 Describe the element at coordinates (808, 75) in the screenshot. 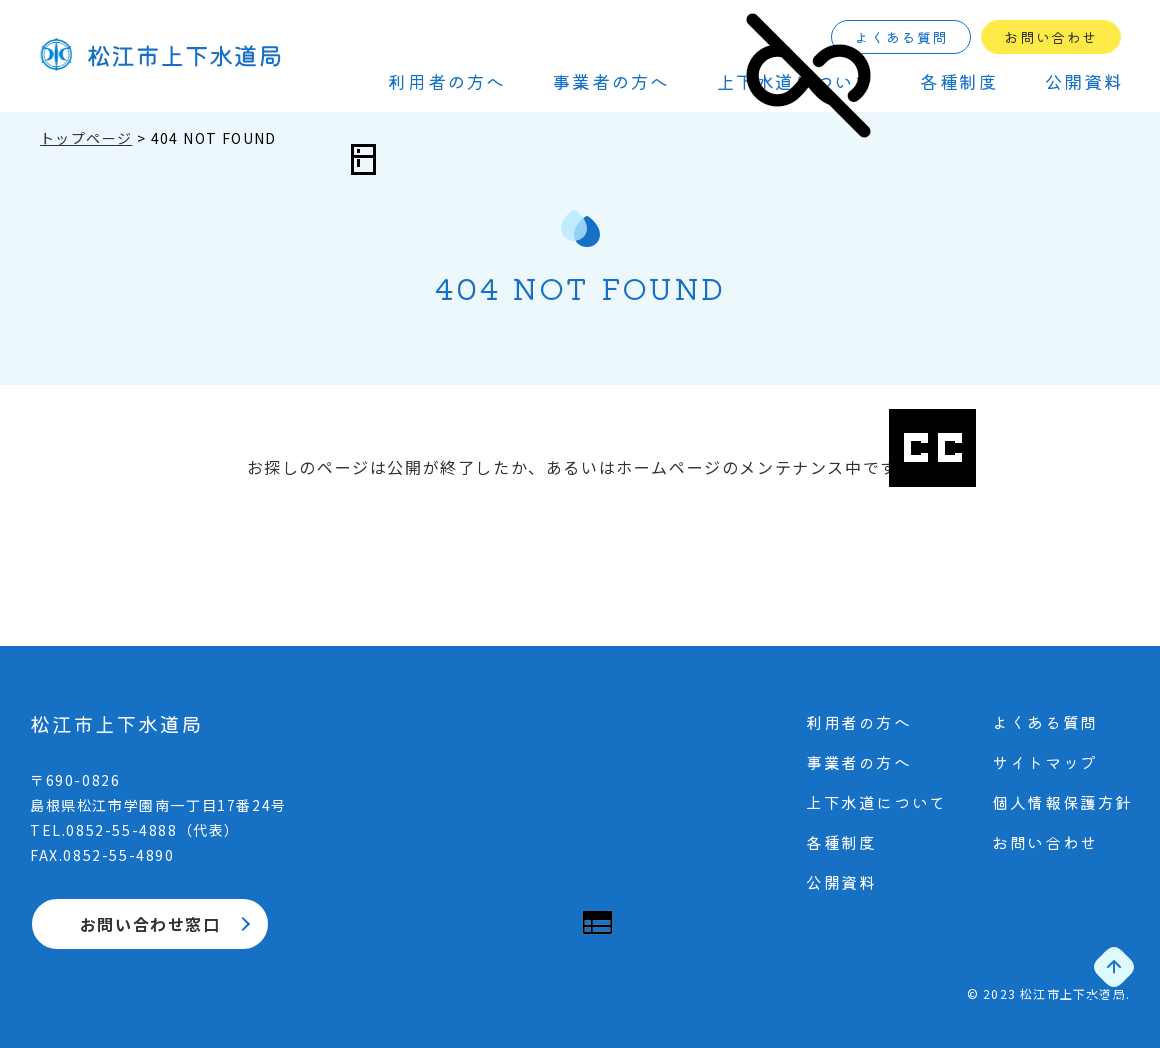

I see `disable infinite scroll or loop mode` at that location.